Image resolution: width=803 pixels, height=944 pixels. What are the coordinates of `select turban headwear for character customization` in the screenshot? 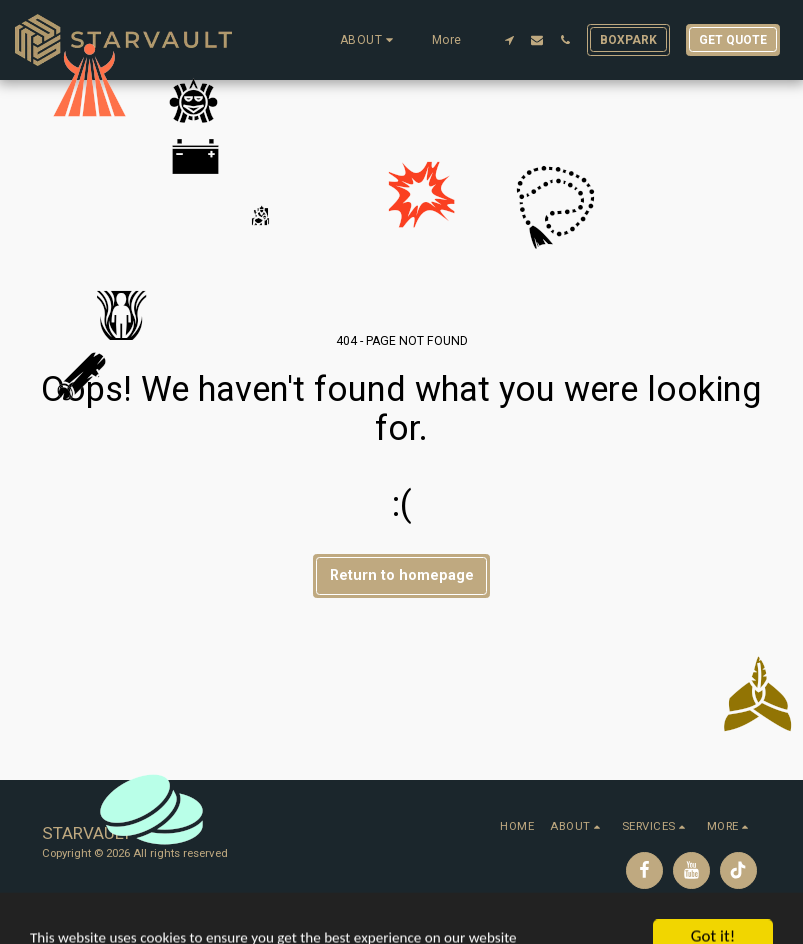 It's located at (758, 694).